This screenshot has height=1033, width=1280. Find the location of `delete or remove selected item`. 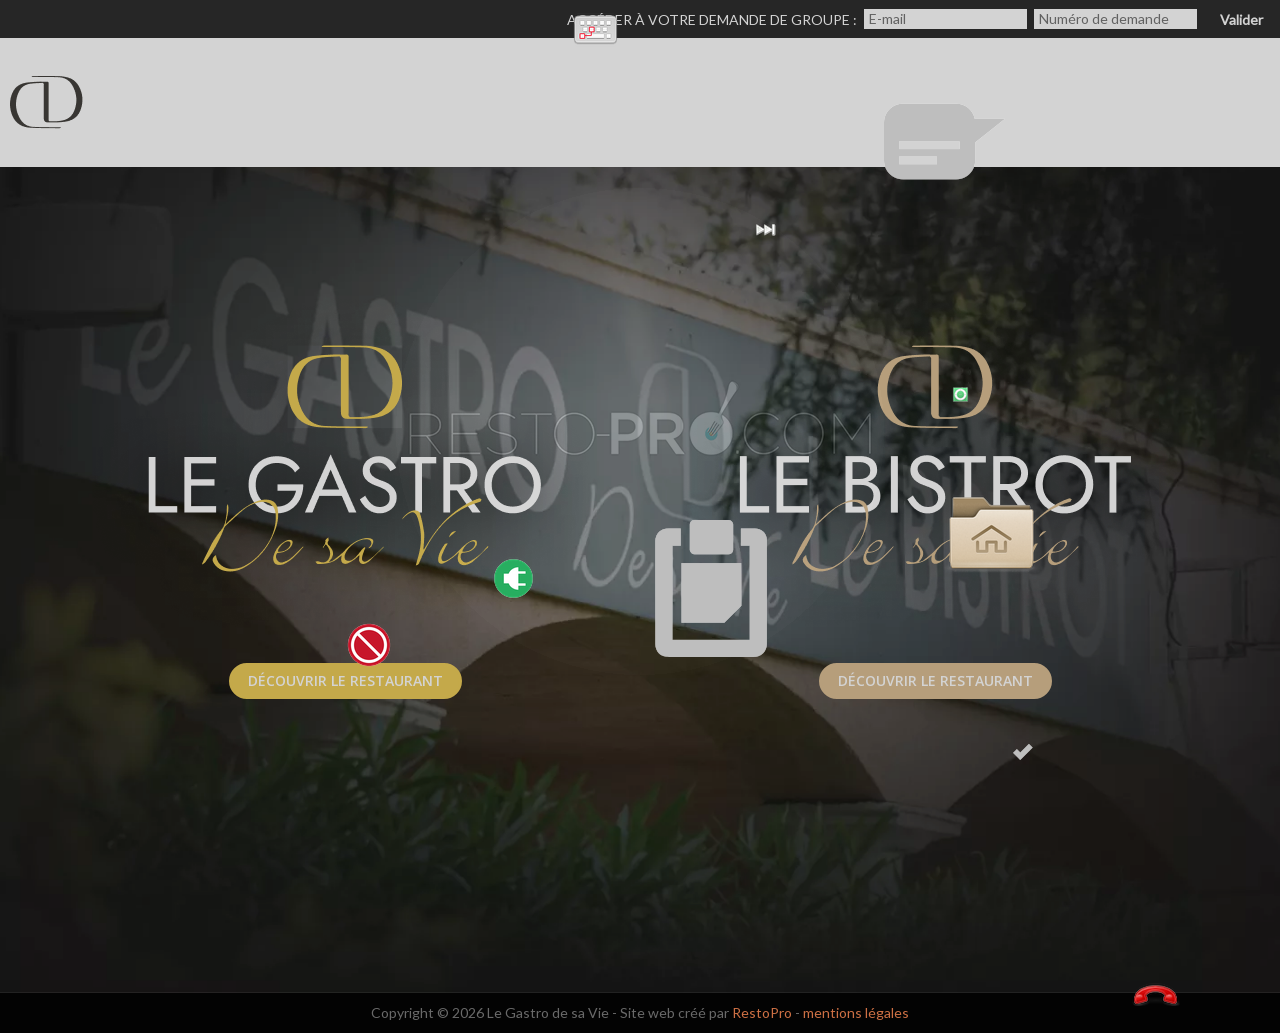

delete or remove selected item is located at coordinates (369, 645).